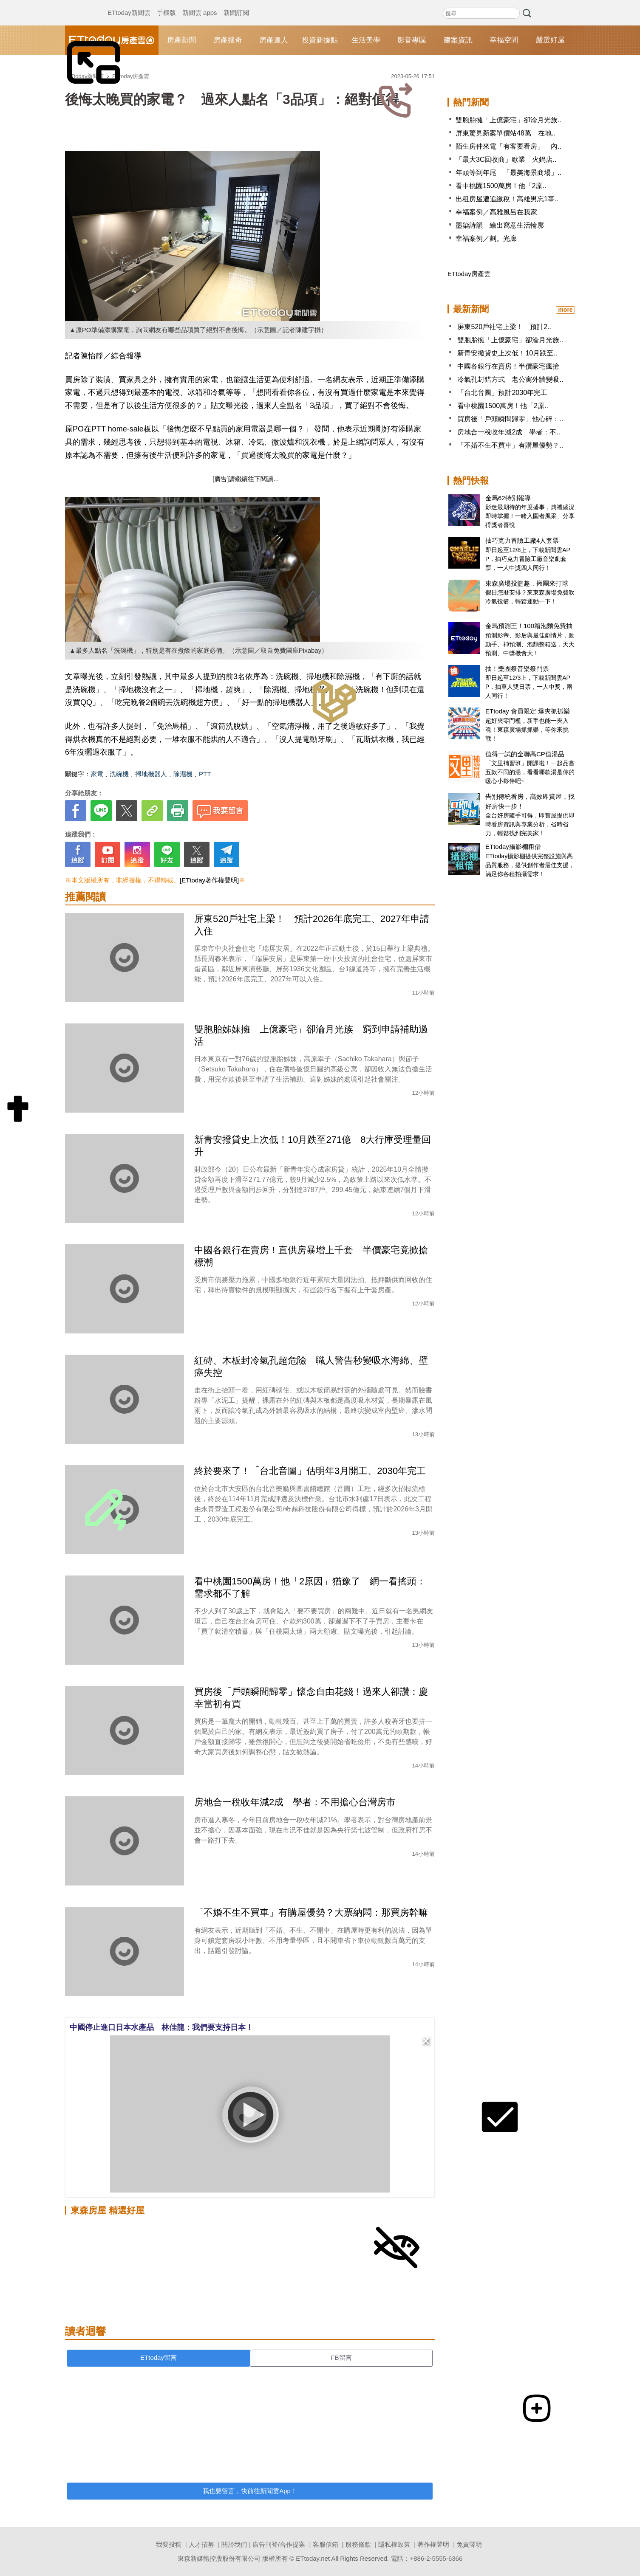 The image size is (640, 2576). I want to click on quick edit or instant editing mode, so click(105, 1507).